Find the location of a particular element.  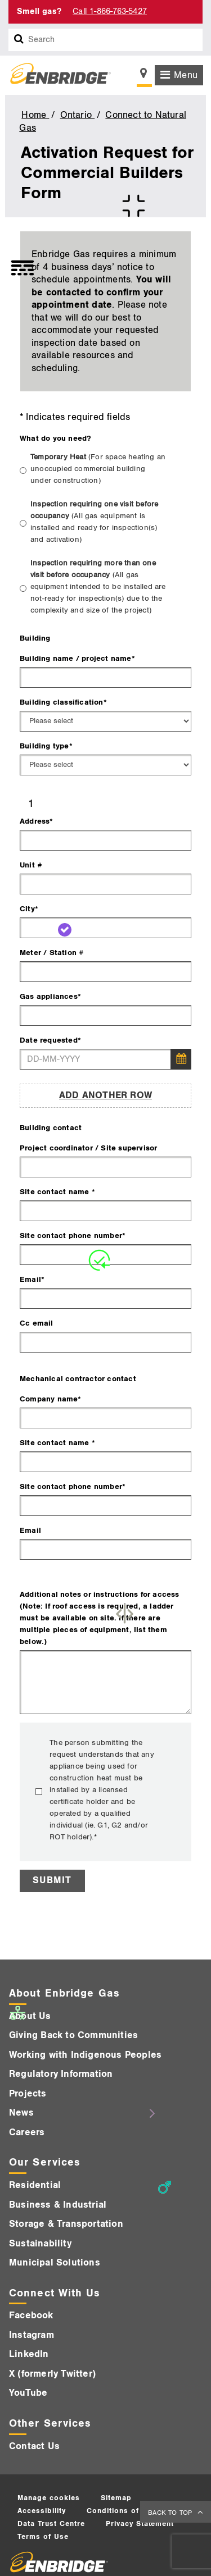

exit fullscreen mode is located at coordinates (133, 205).